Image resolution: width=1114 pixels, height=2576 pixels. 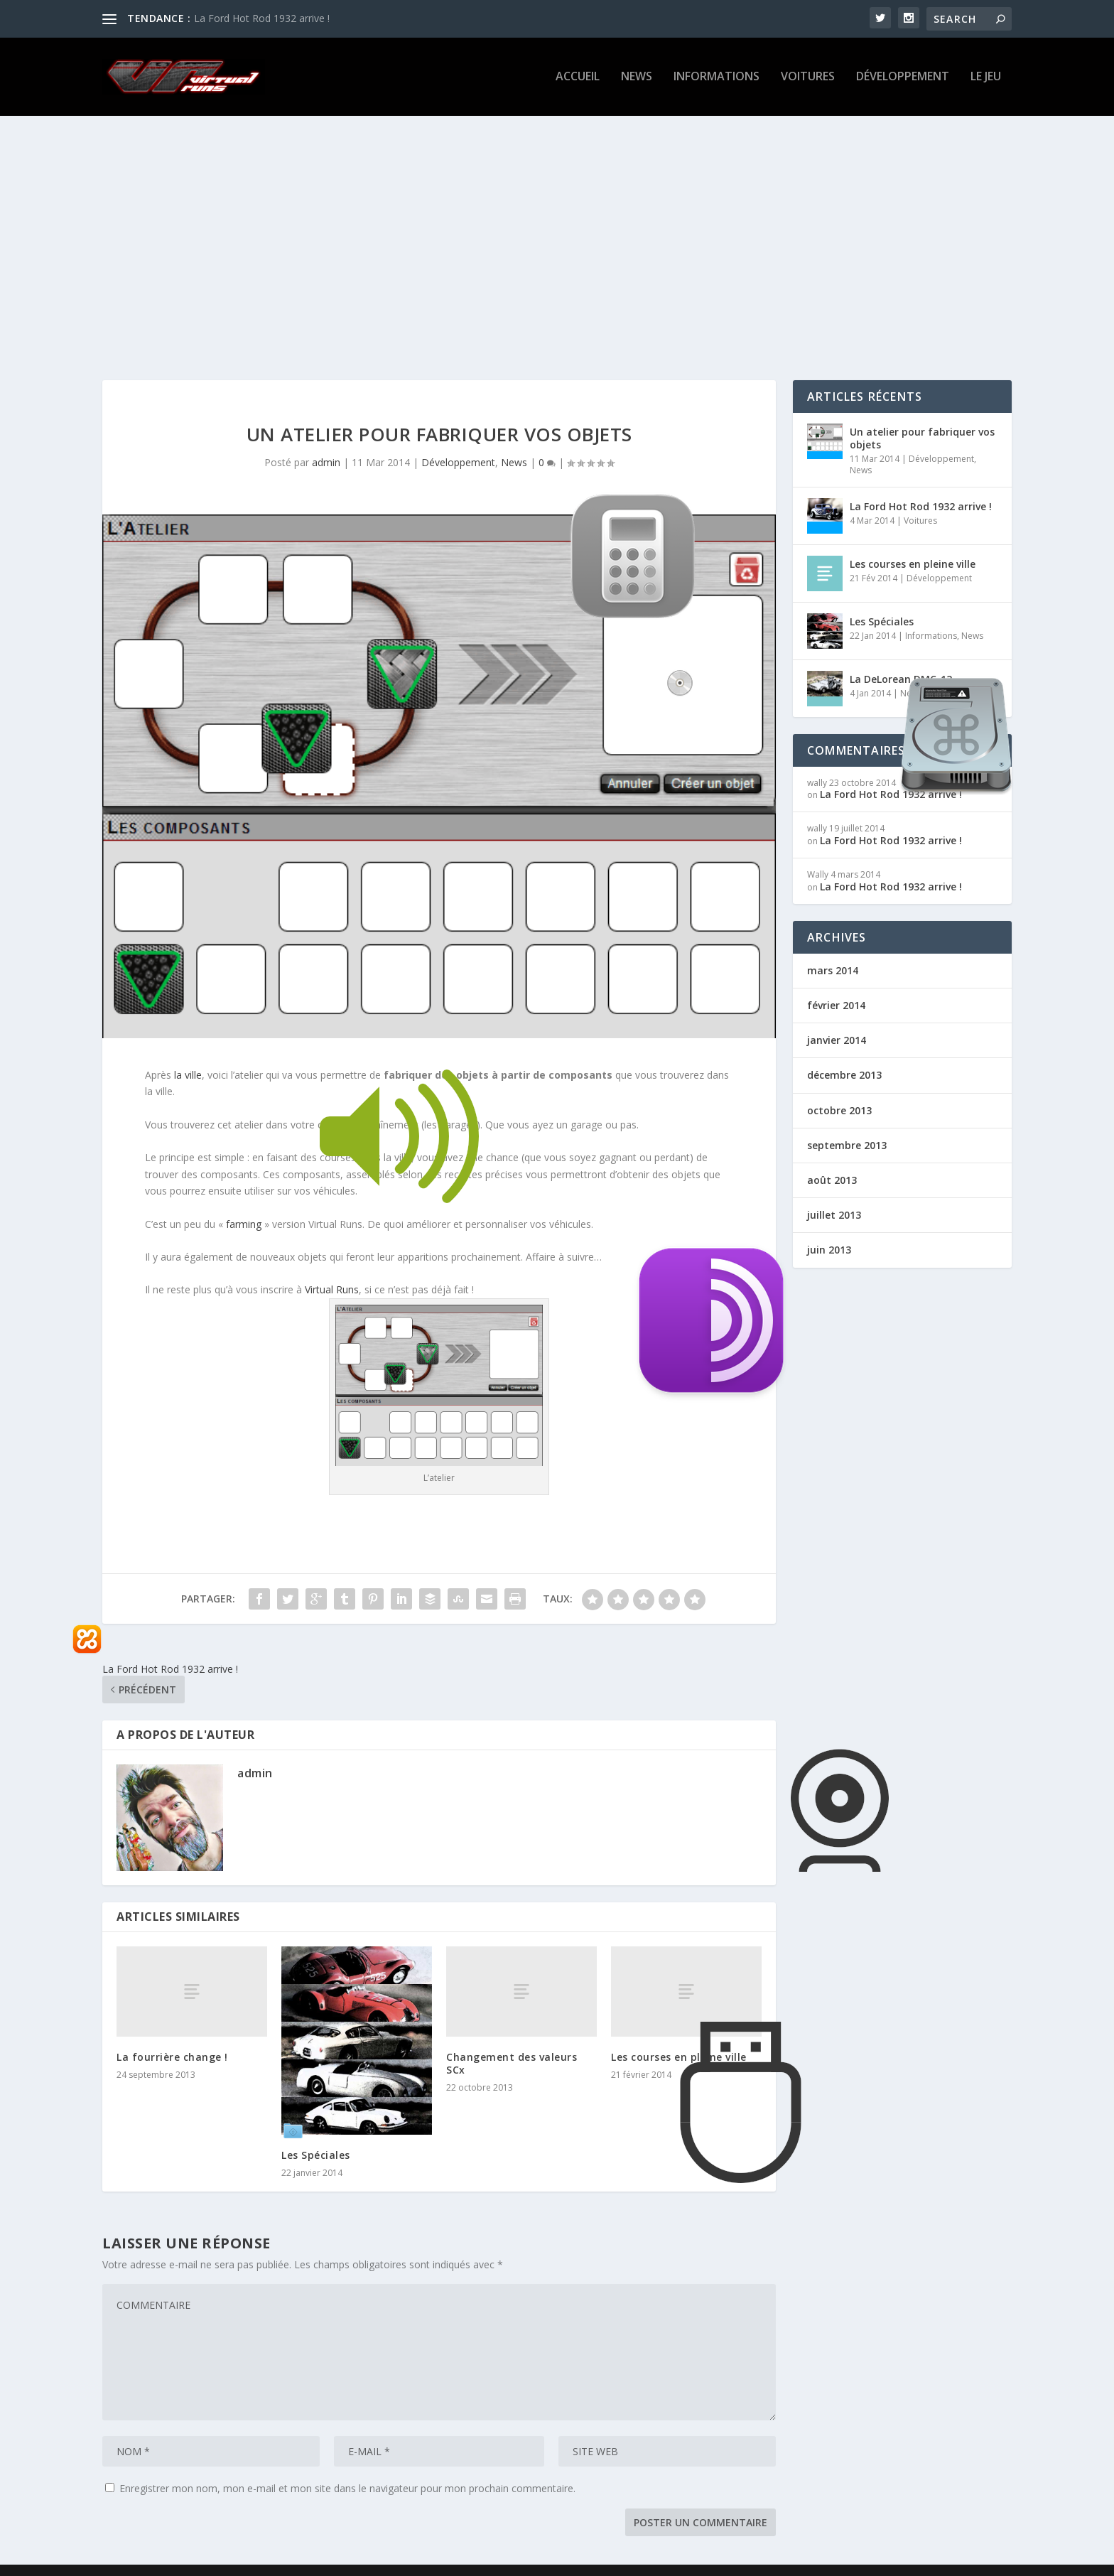 What do you see at coordinates (632, 556) in the screenshot?
I see `open the calculator app` at bounding box center [632, 556].